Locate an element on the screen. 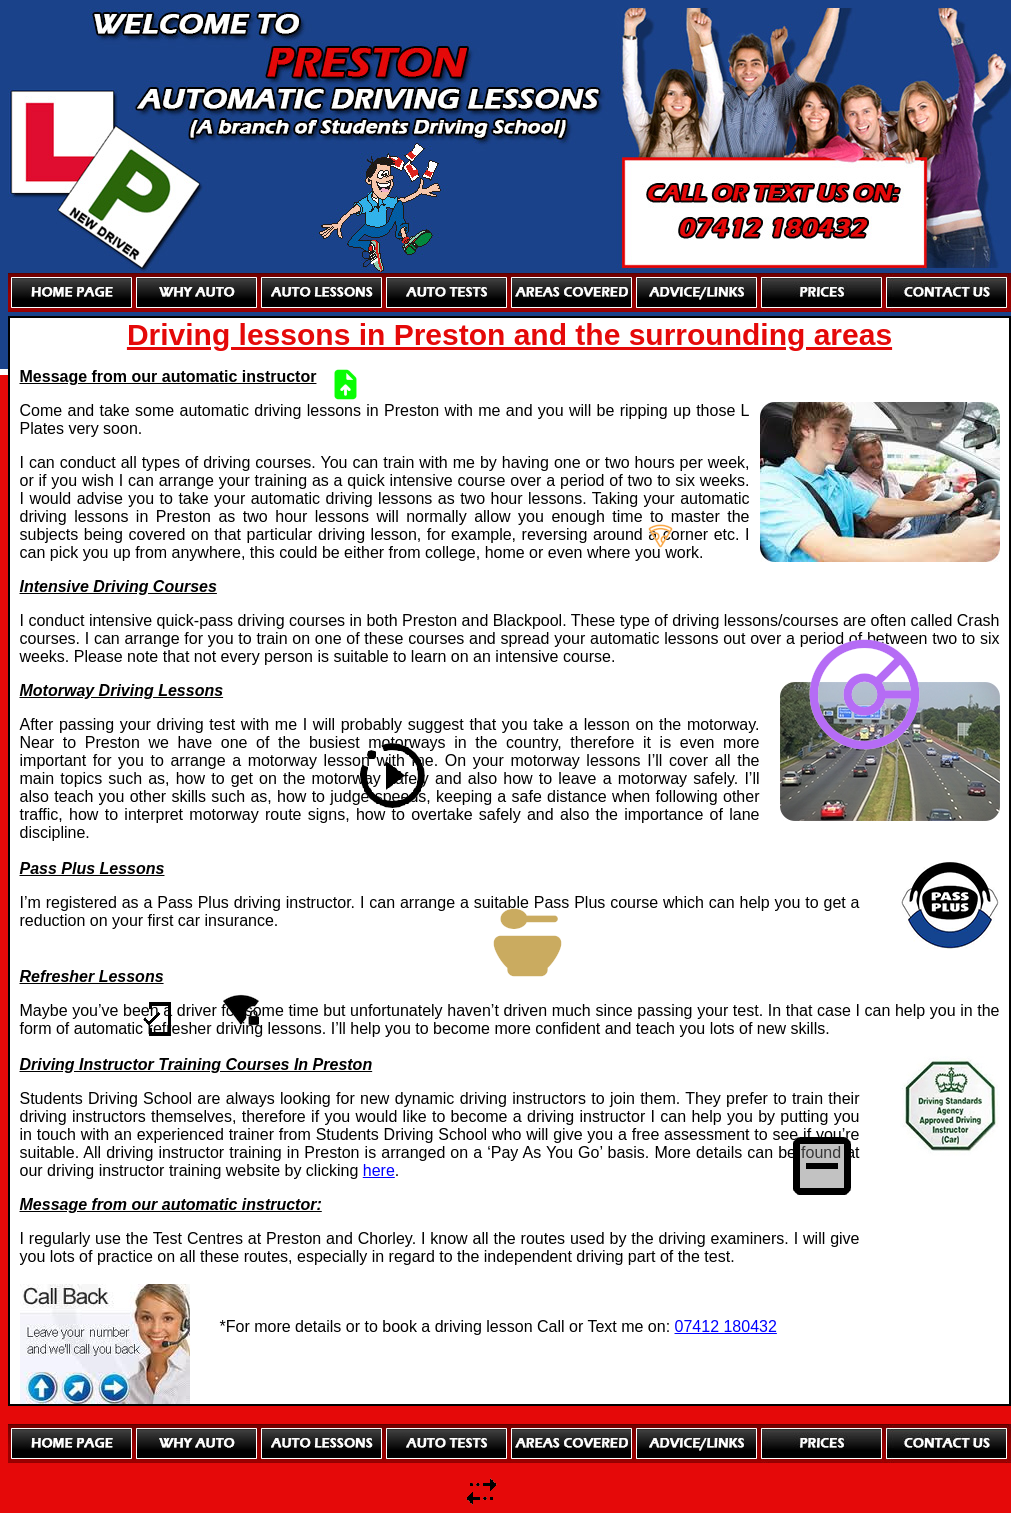 The height and width of the screenshot is (1513, 1011). play or access music library is located at coordinates (864, 694).